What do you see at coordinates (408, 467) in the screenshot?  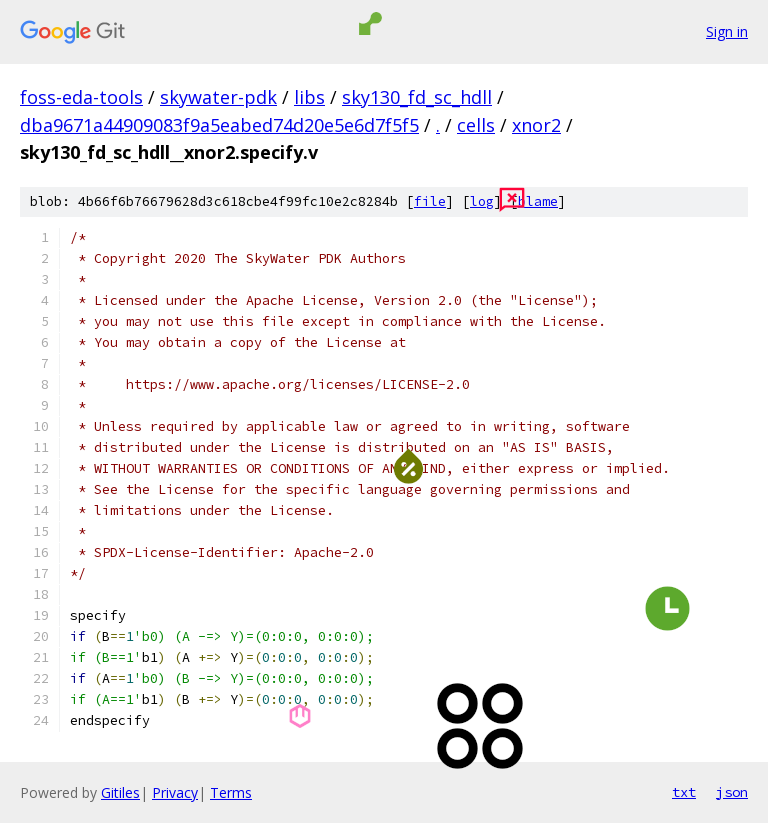 I see `indicates current humidity level` at bounding box center [408, 467].